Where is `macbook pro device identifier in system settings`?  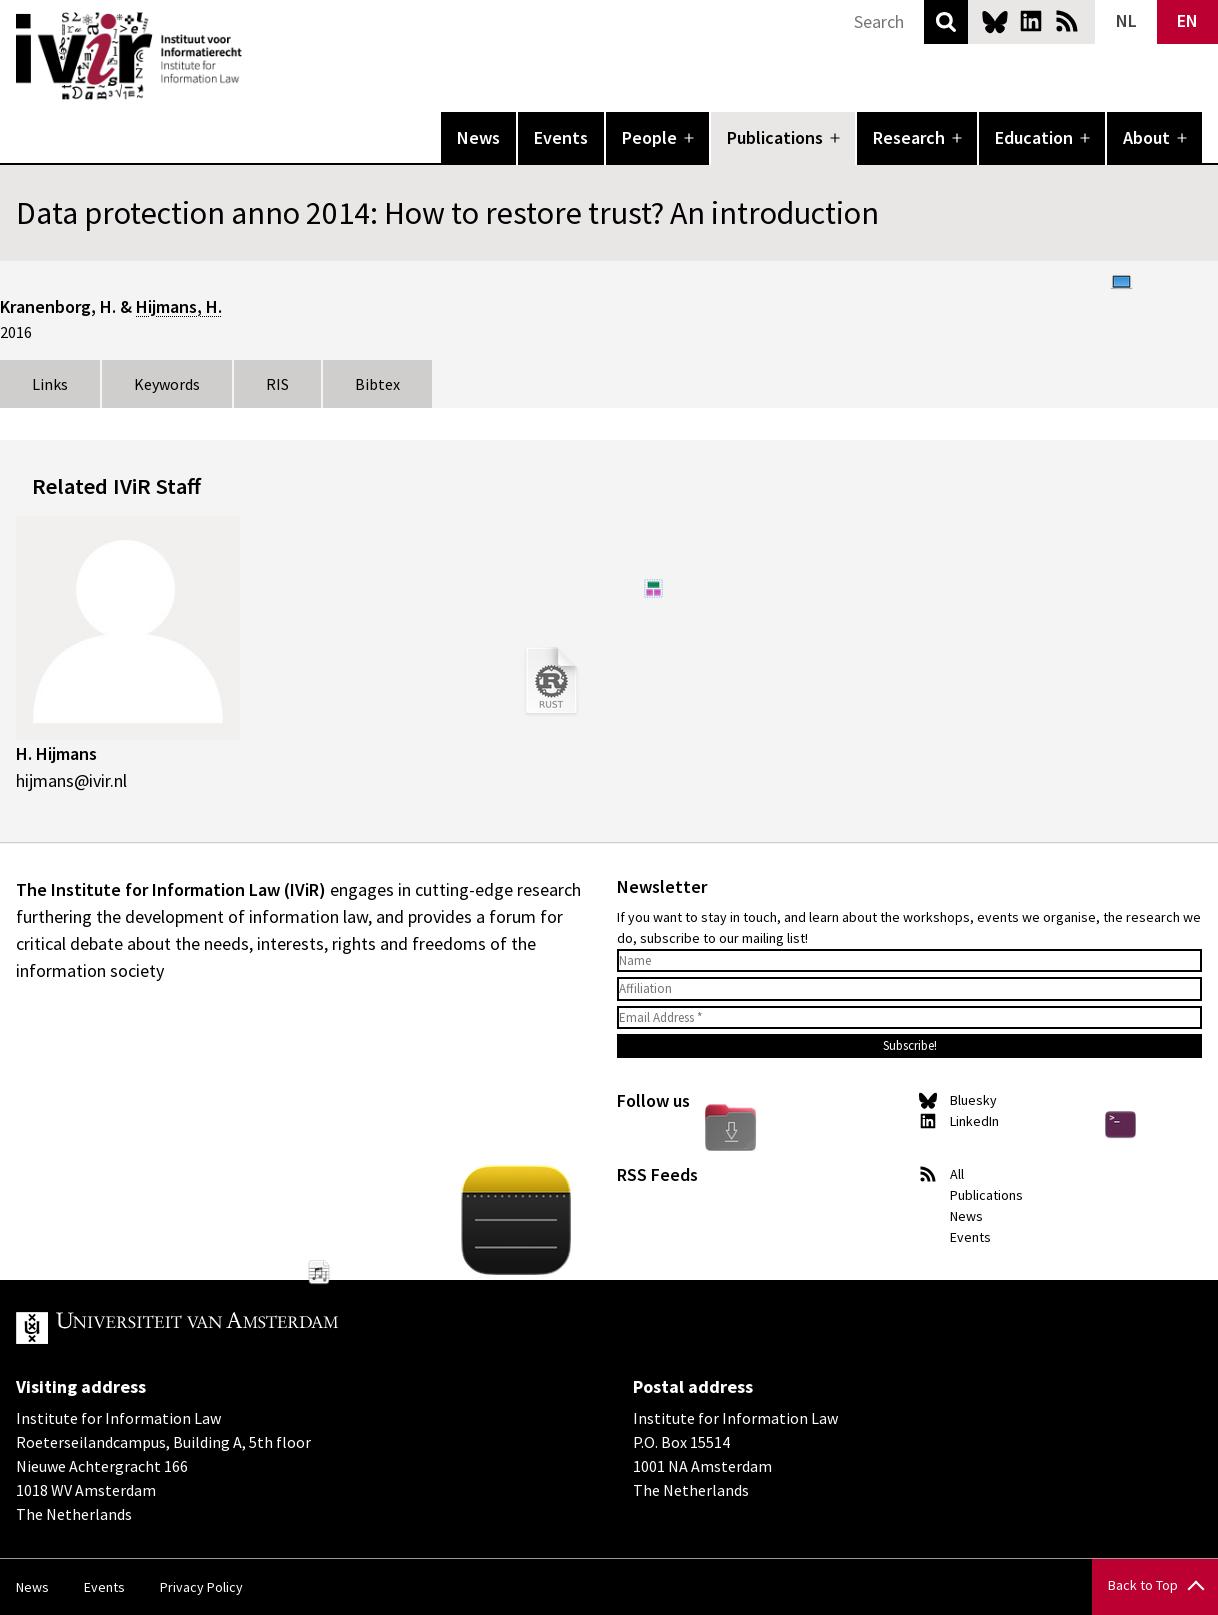 macbook pro device identifier in system settings is located at coordinates (1121, 281).